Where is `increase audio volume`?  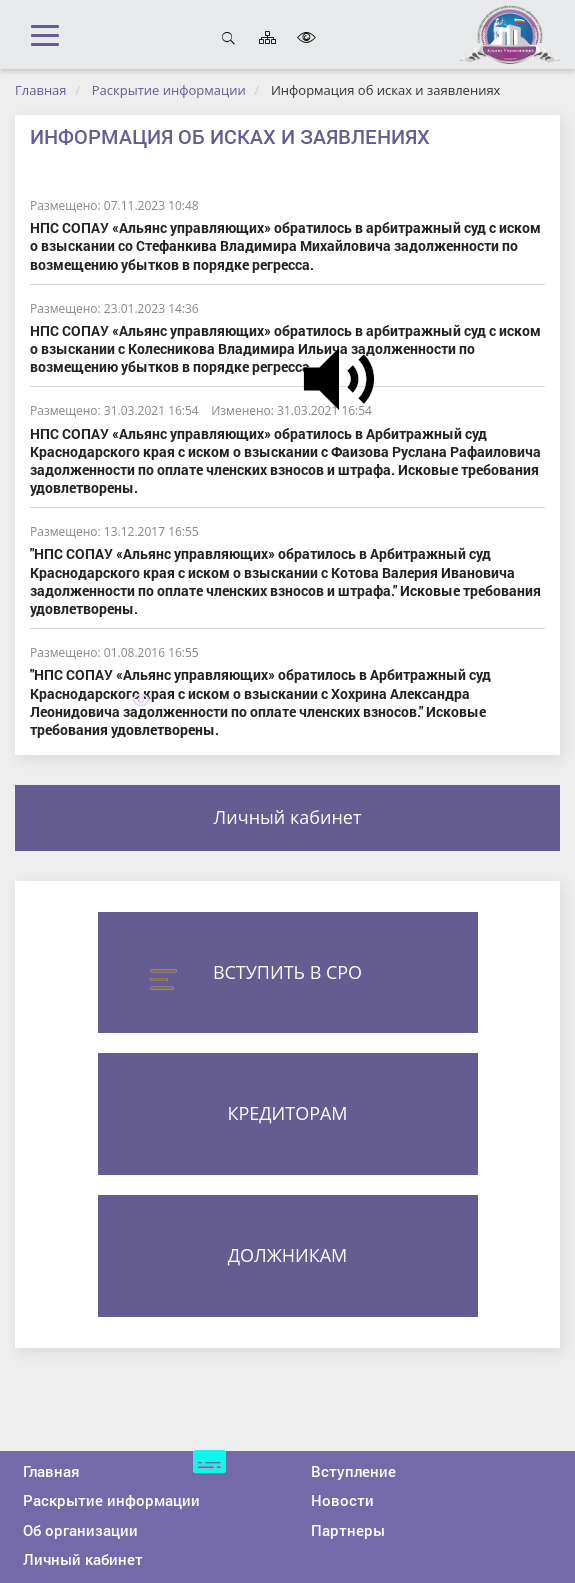
increase audio volume is located at coordinates (339, 379).